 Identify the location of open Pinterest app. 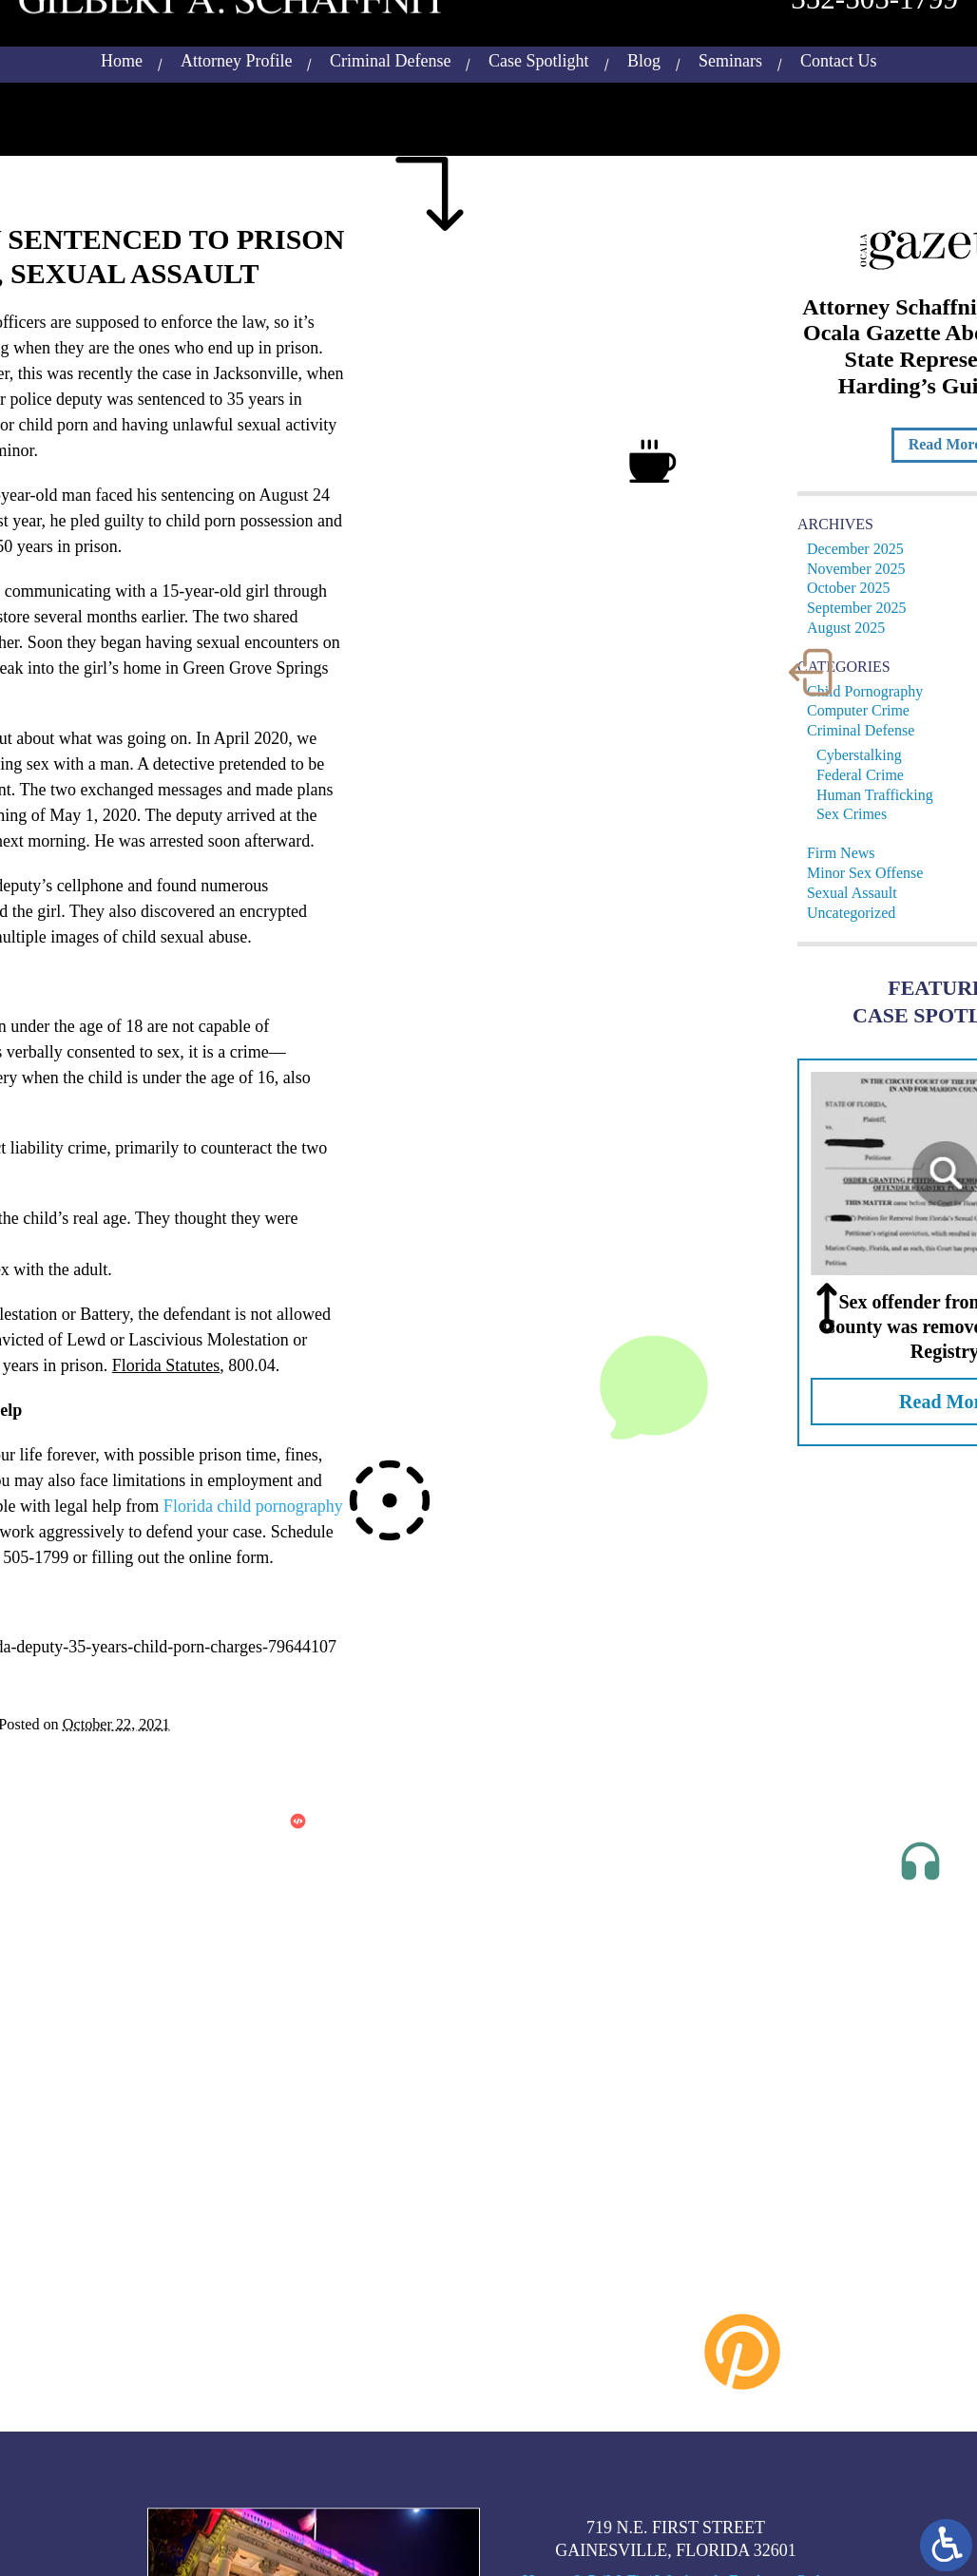
(739, 2352).